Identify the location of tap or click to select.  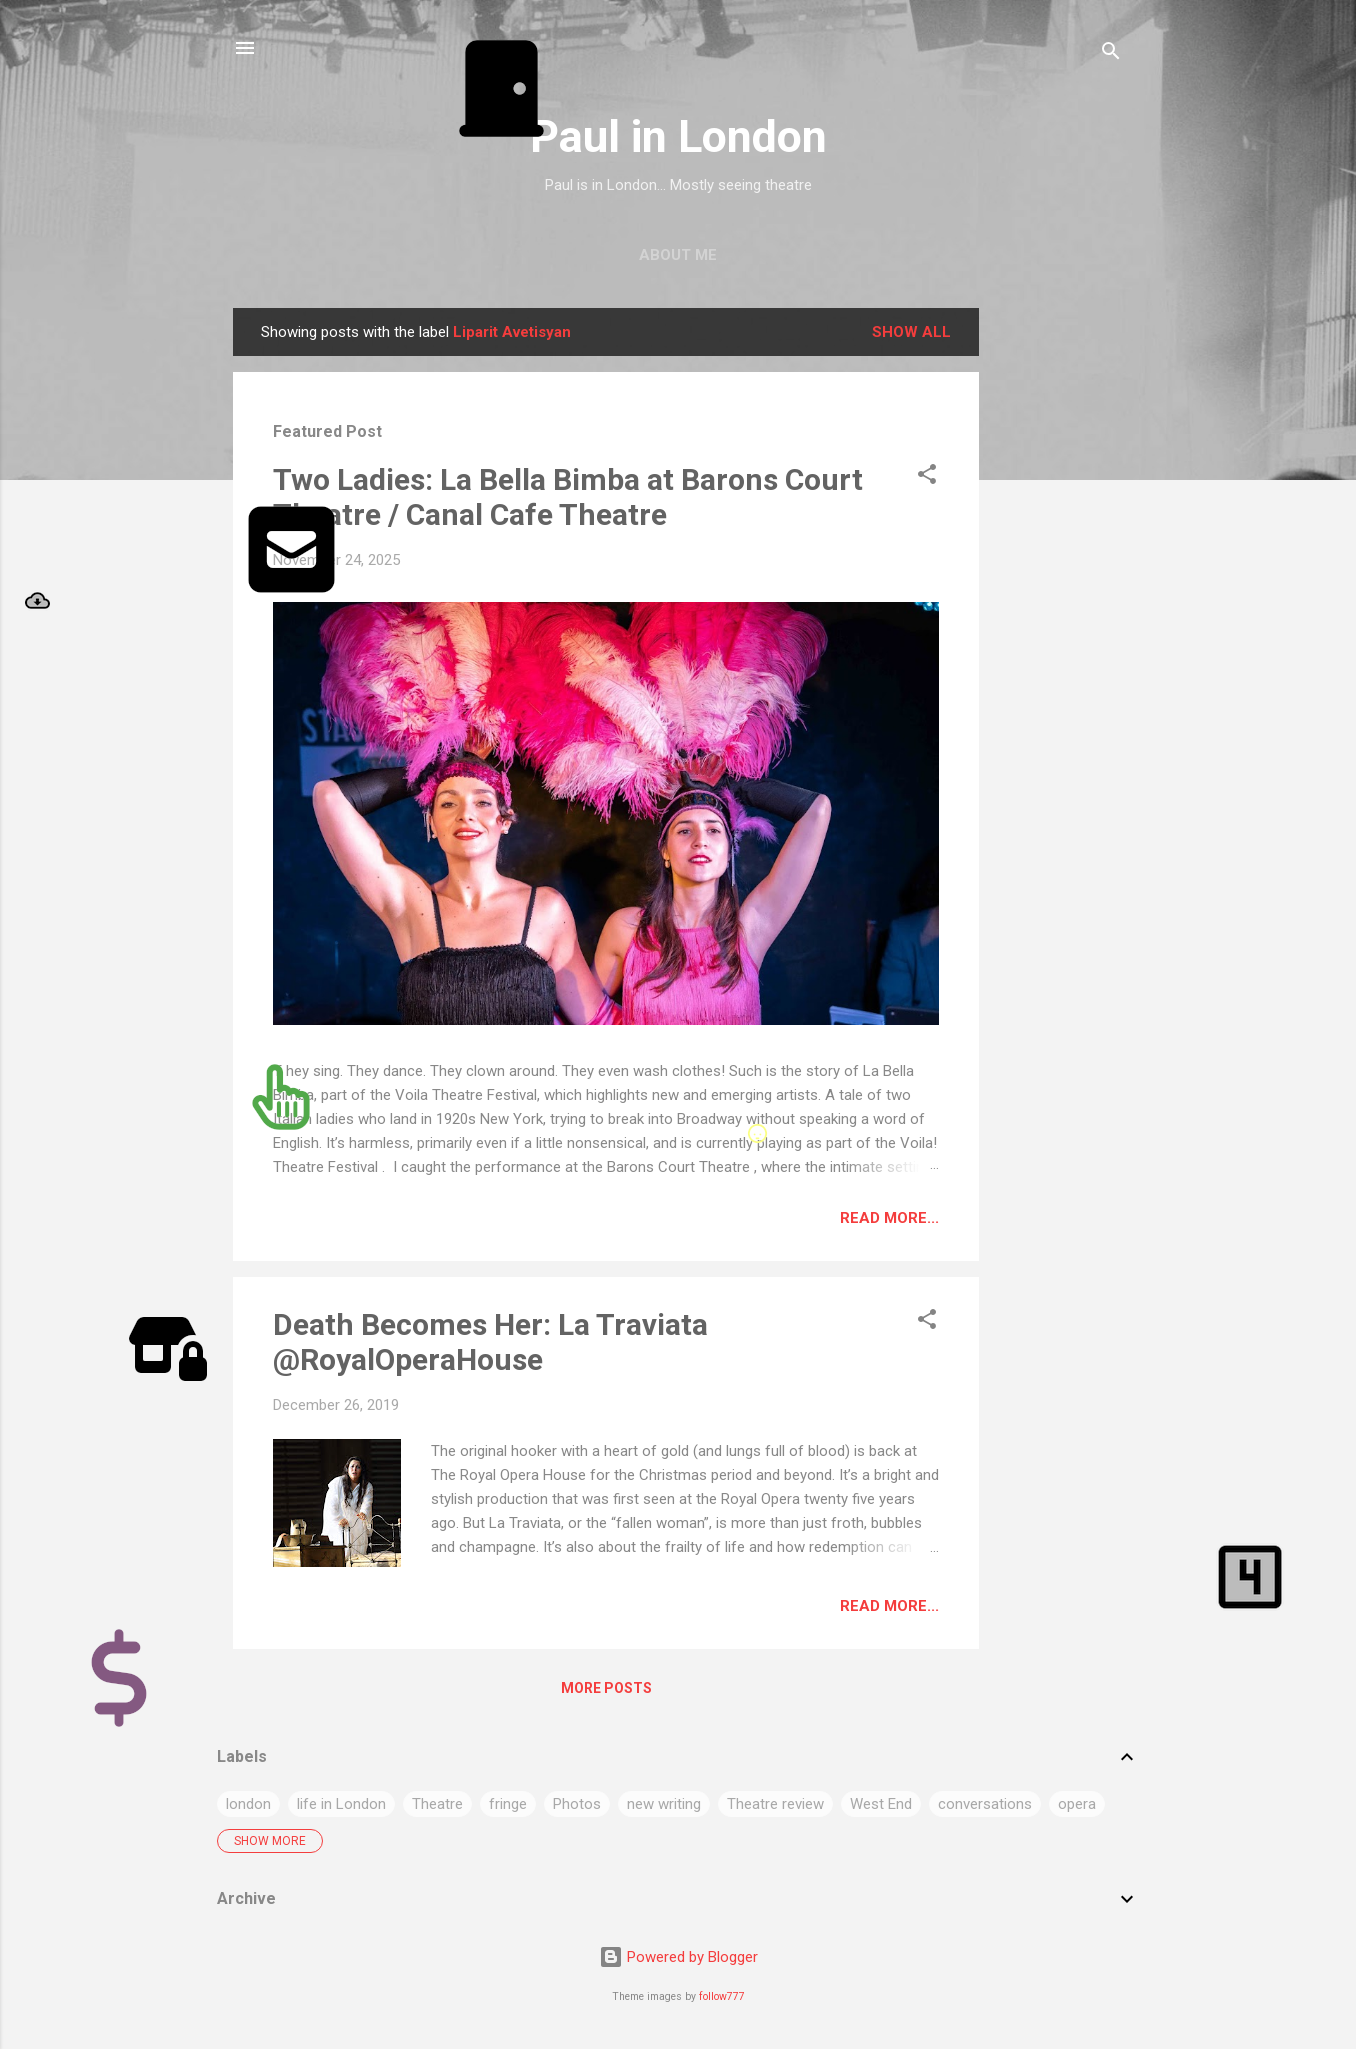
(281, 1097).